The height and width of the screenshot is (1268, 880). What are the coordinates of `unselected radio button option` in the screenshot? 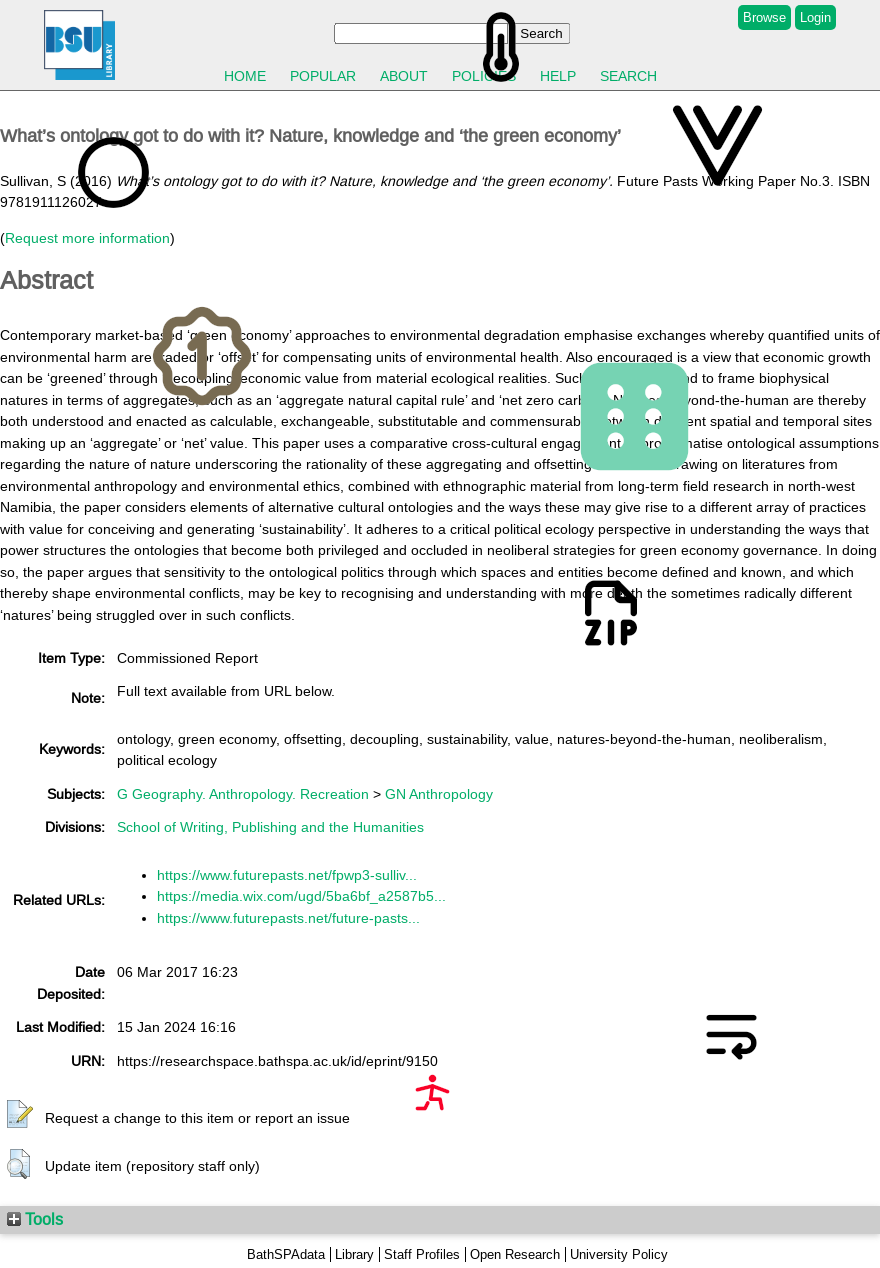 It's located at (113, 172).